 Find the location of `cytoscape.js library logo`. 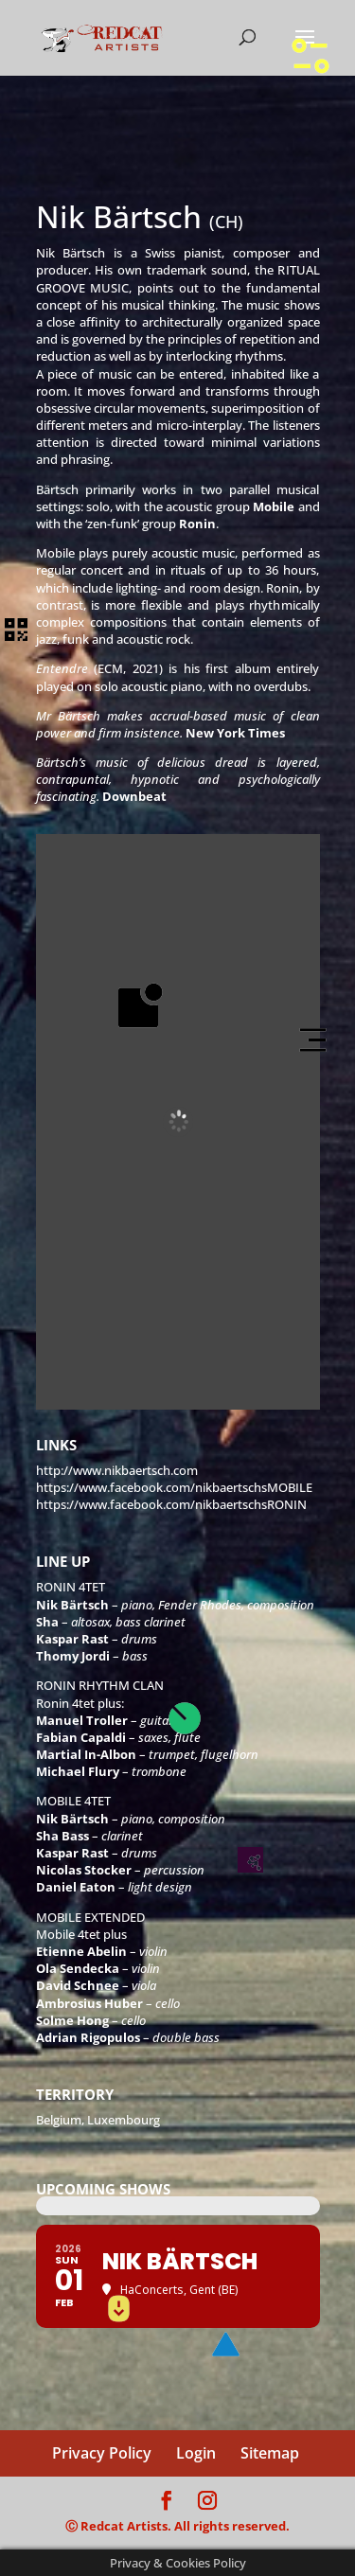

cytoscape.js library logo is located at coordinates (250, 1859).